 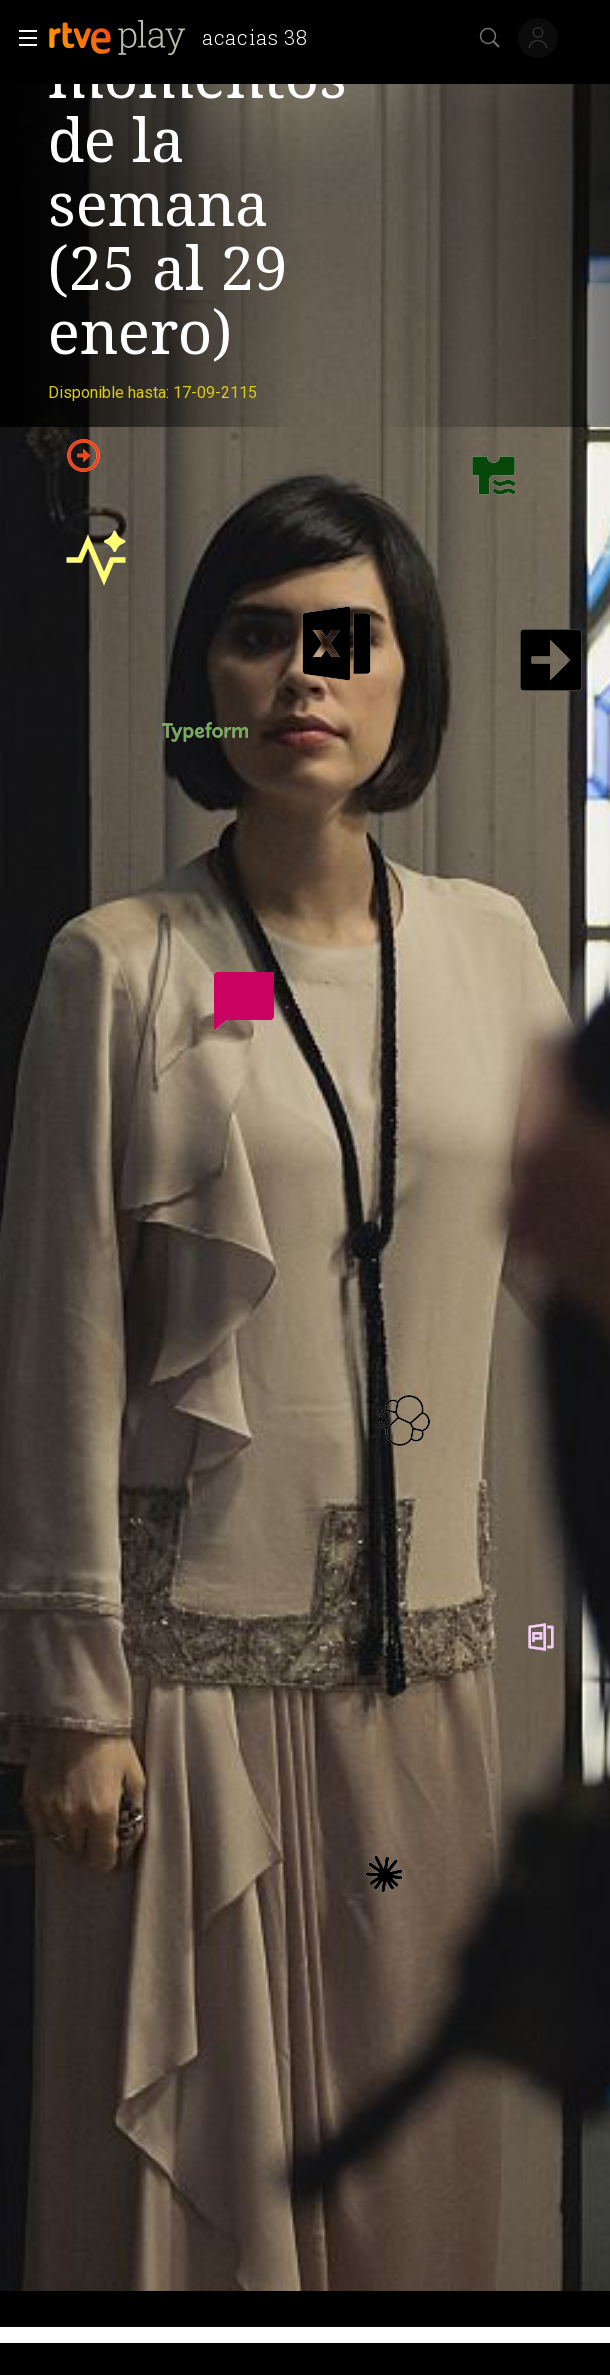 I want to click on access AI-powered health monitoring, so click(x=96, y=560).